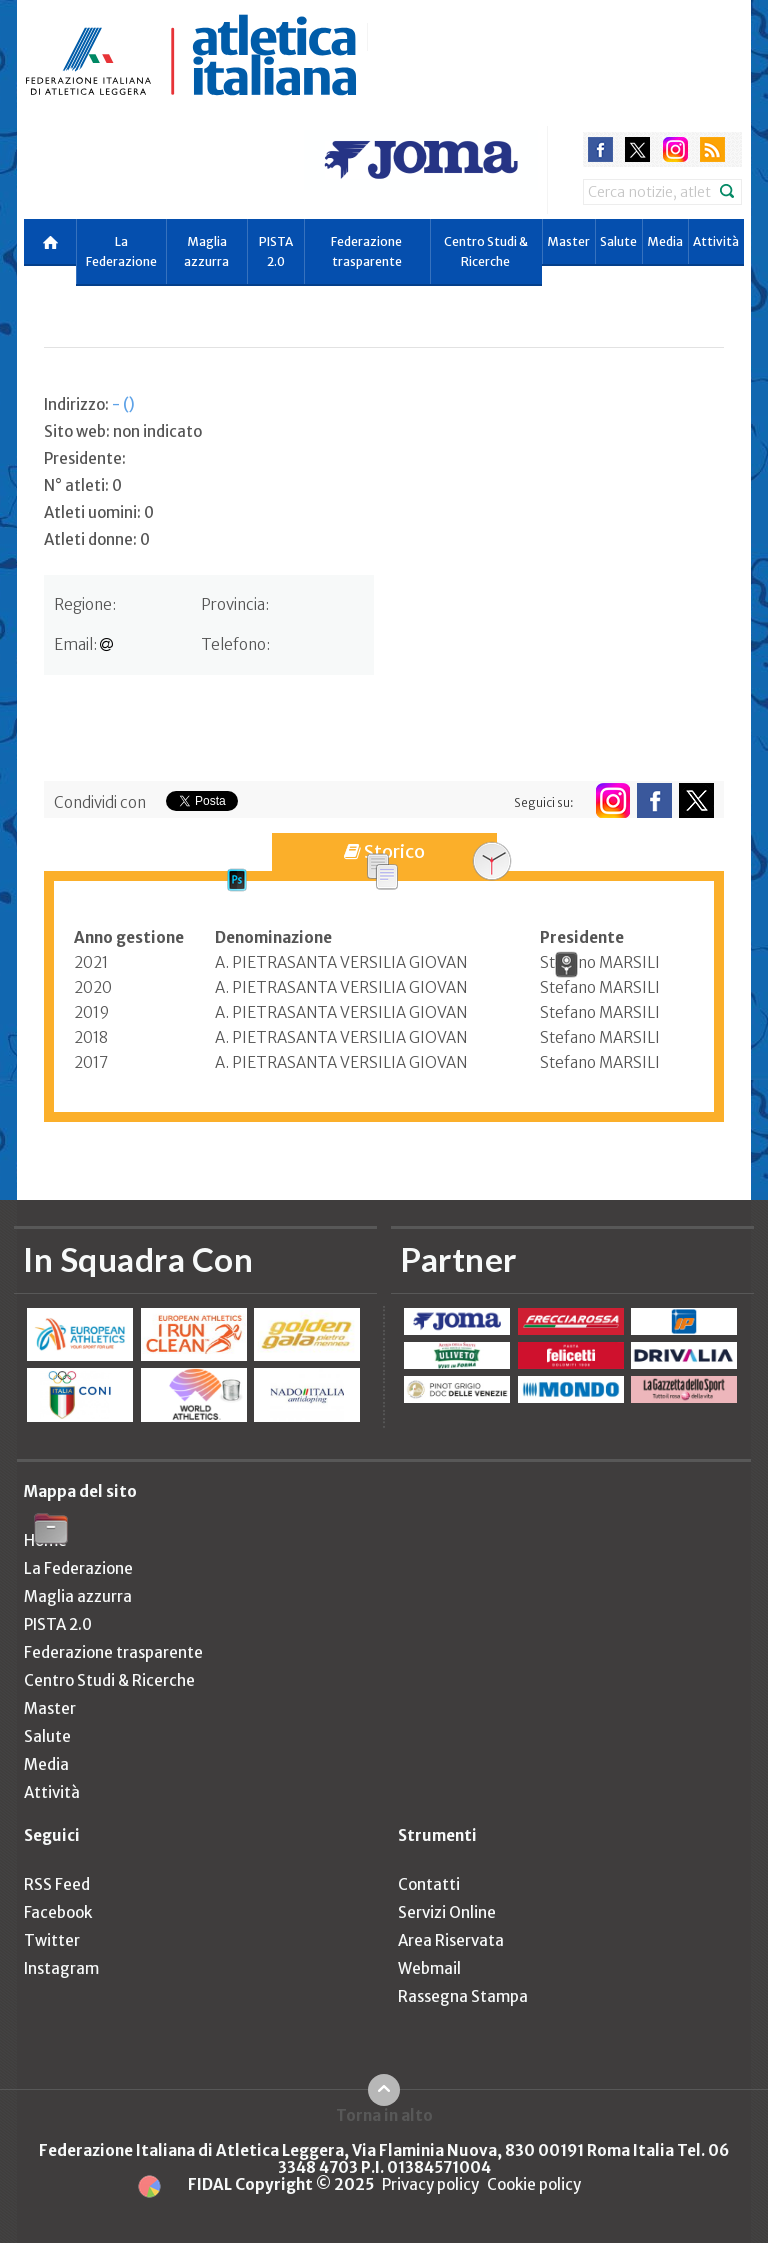 The image size is (768, 2243). What do you see at coordinates (149, 2186) in the screenshot?
I see `open disk usage analyzer app` at bounding box center [149, 2186].